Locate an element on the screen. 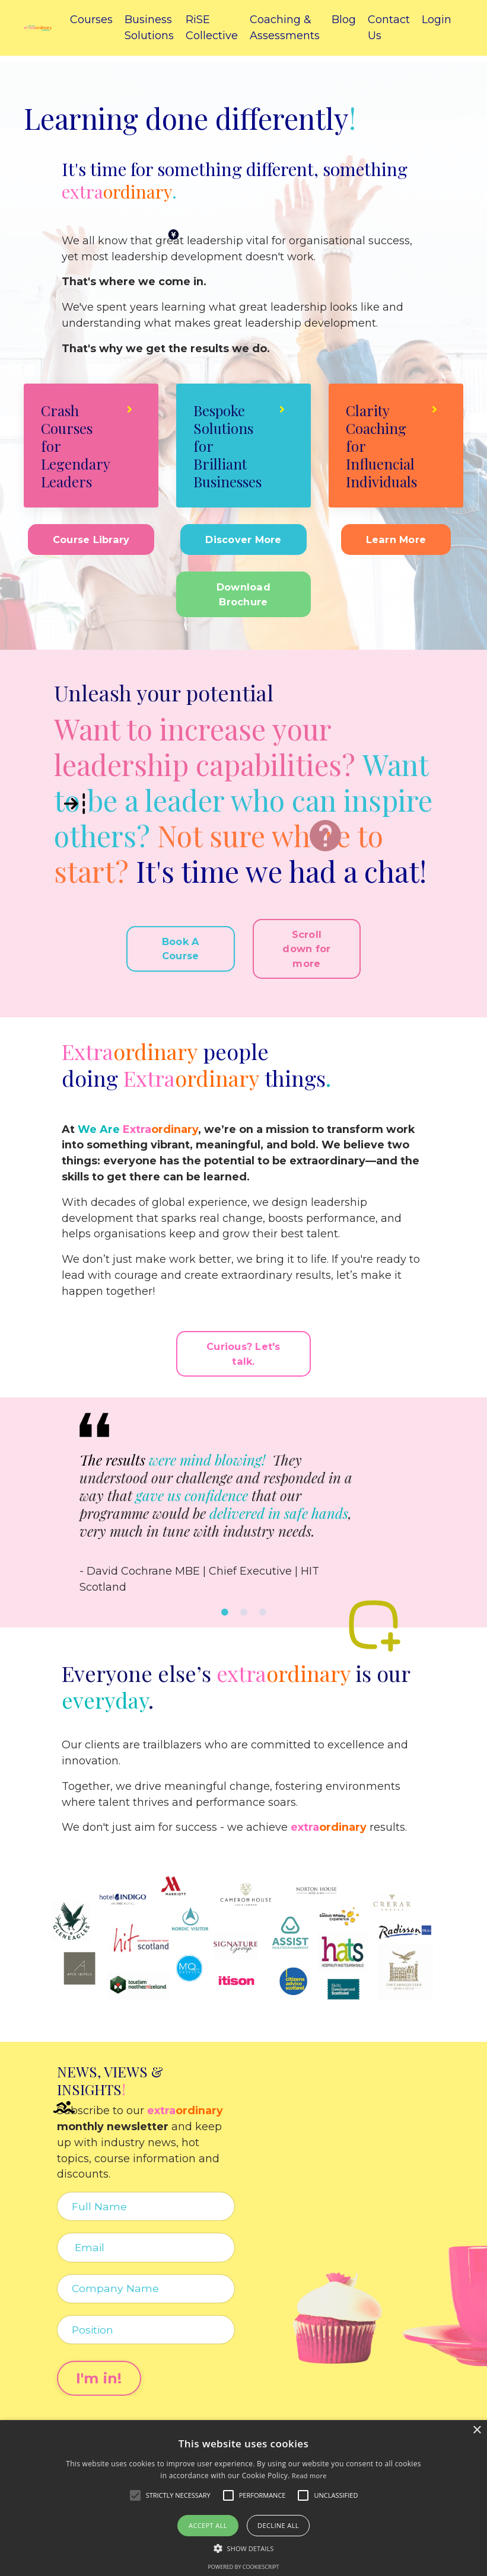  view balance in chinese yuan is located at coordinates (173, 234).